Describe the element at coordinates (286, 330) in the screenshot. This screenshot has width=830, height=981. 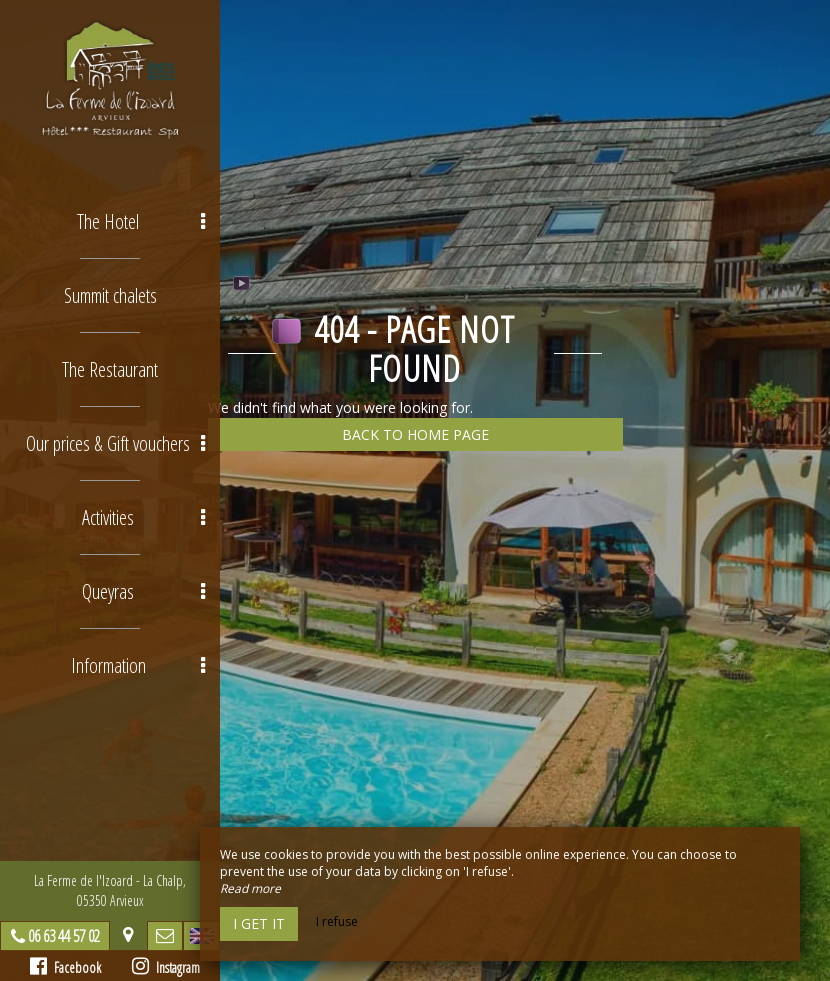
I see `access desktop folder` at that location.